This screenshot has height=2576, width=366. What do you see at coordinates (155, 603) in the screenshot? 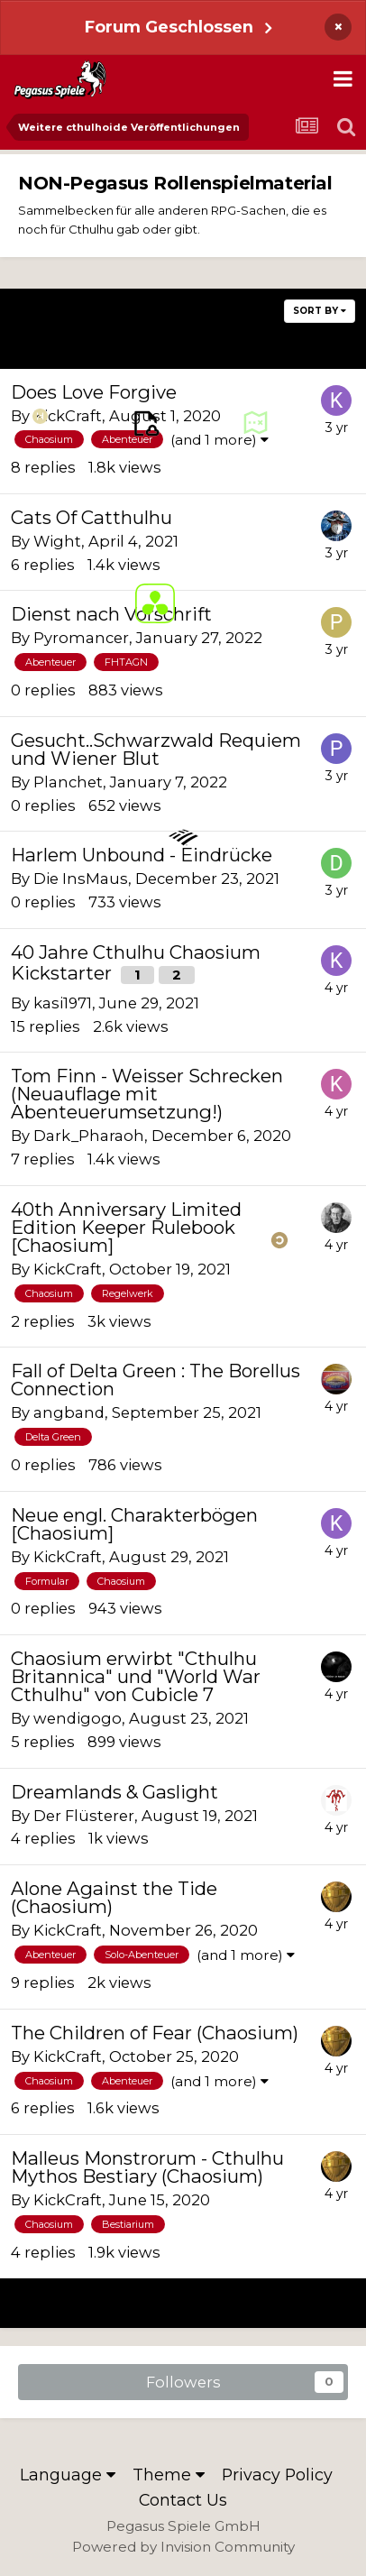
I see `open DaVinci Resolve video editing software` at bounding box center [155, 603].